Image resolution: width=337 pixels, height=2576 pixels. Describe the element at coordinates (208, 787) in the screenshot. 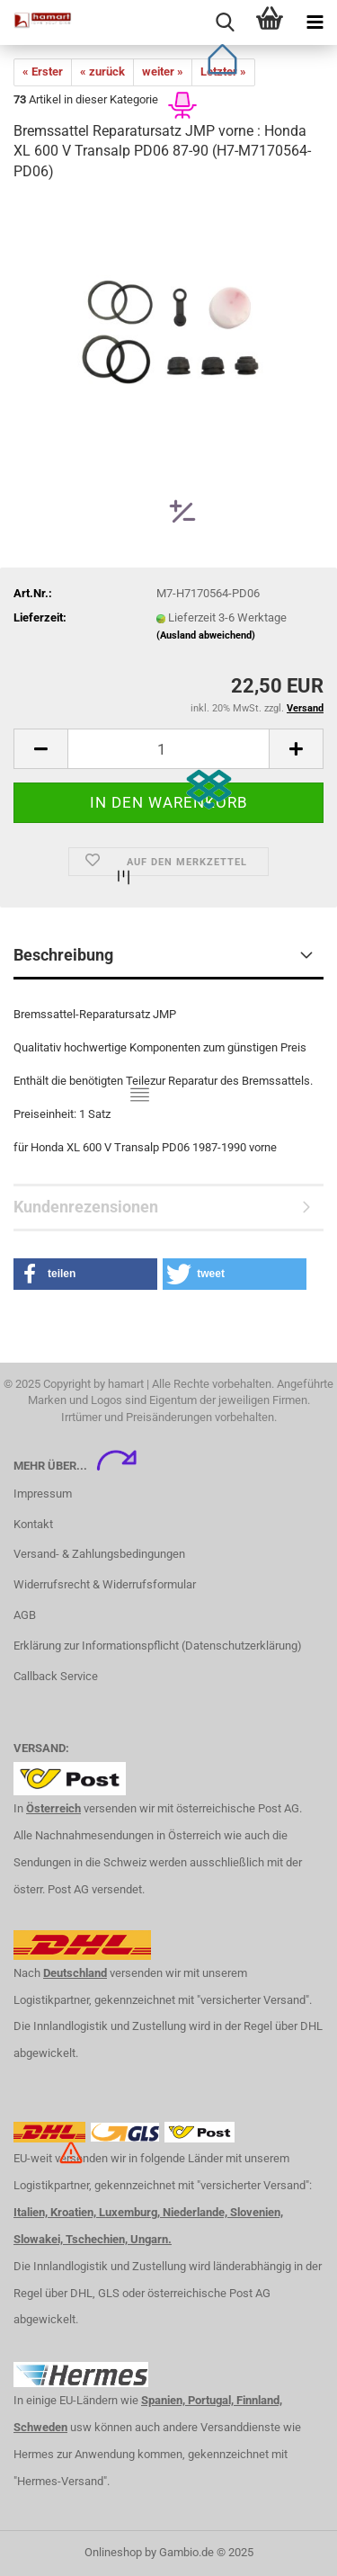

I see `open dropbox cloud storage` at that location.